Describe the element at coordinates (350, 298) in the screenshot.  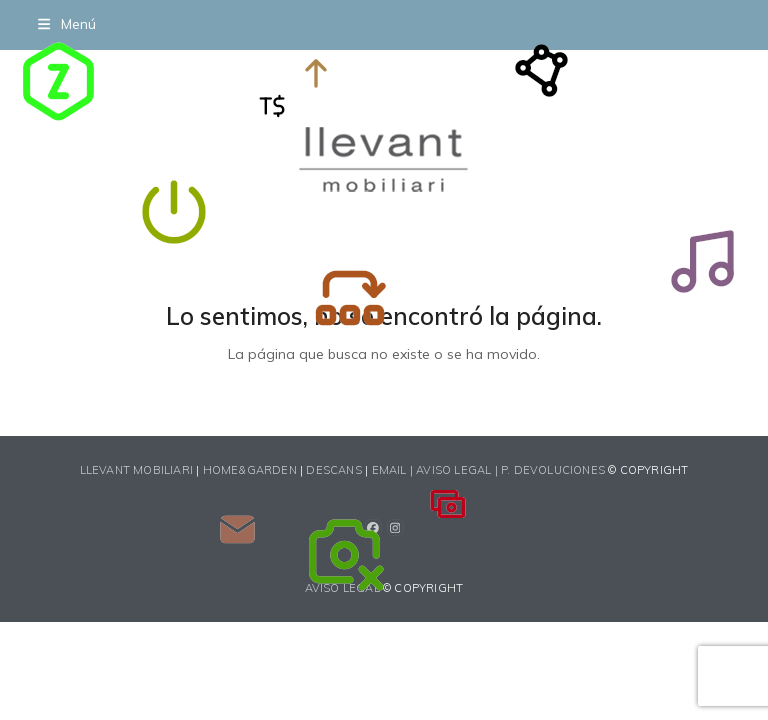
I see `reorder items in a list` at that location.